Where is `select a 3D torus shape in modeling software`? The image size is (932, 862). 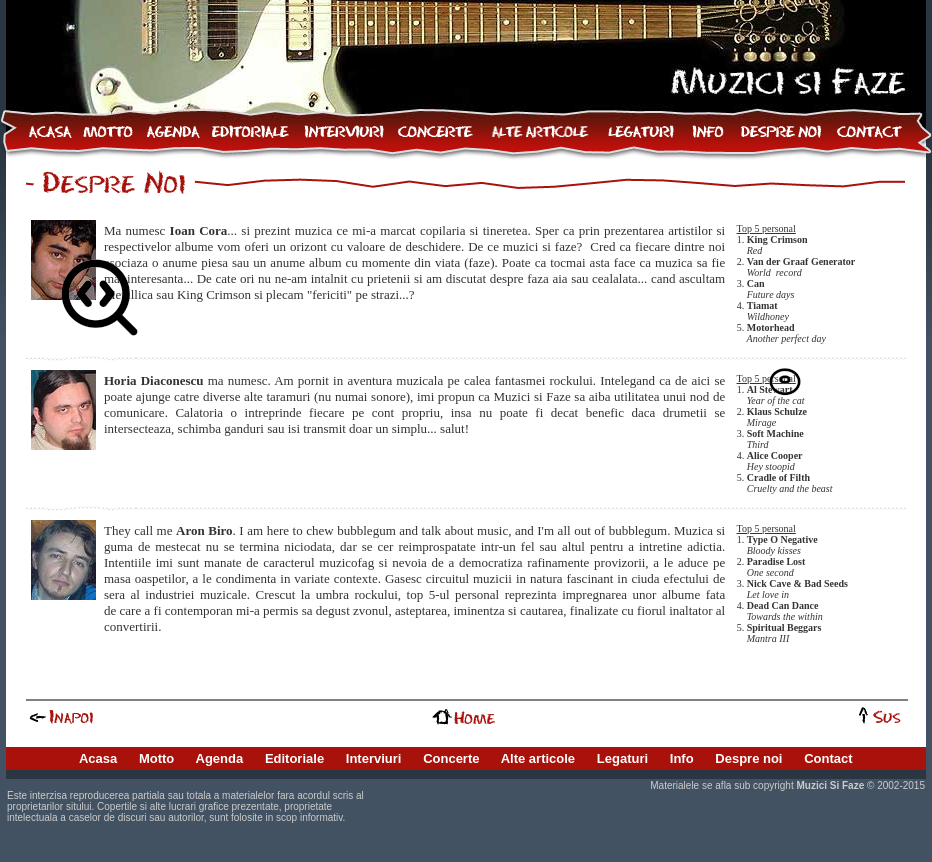 select a 3D torus shape in modeling software is located at coordinates (785, 381).